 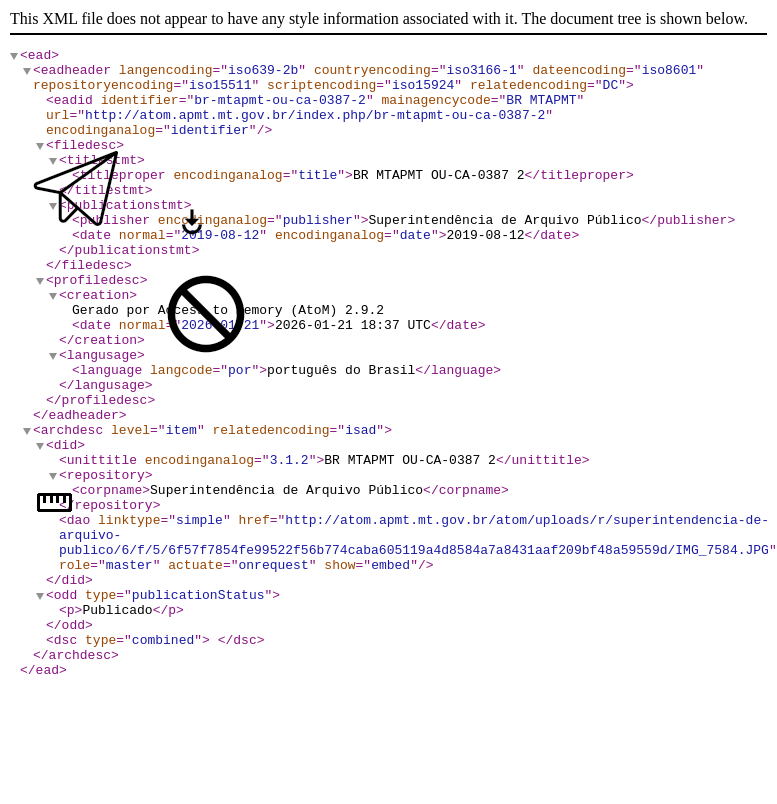 What do you see at coordinates (79, 190) in the screenshot?
I see `open Telegram app` at bounding box center [79, 190].